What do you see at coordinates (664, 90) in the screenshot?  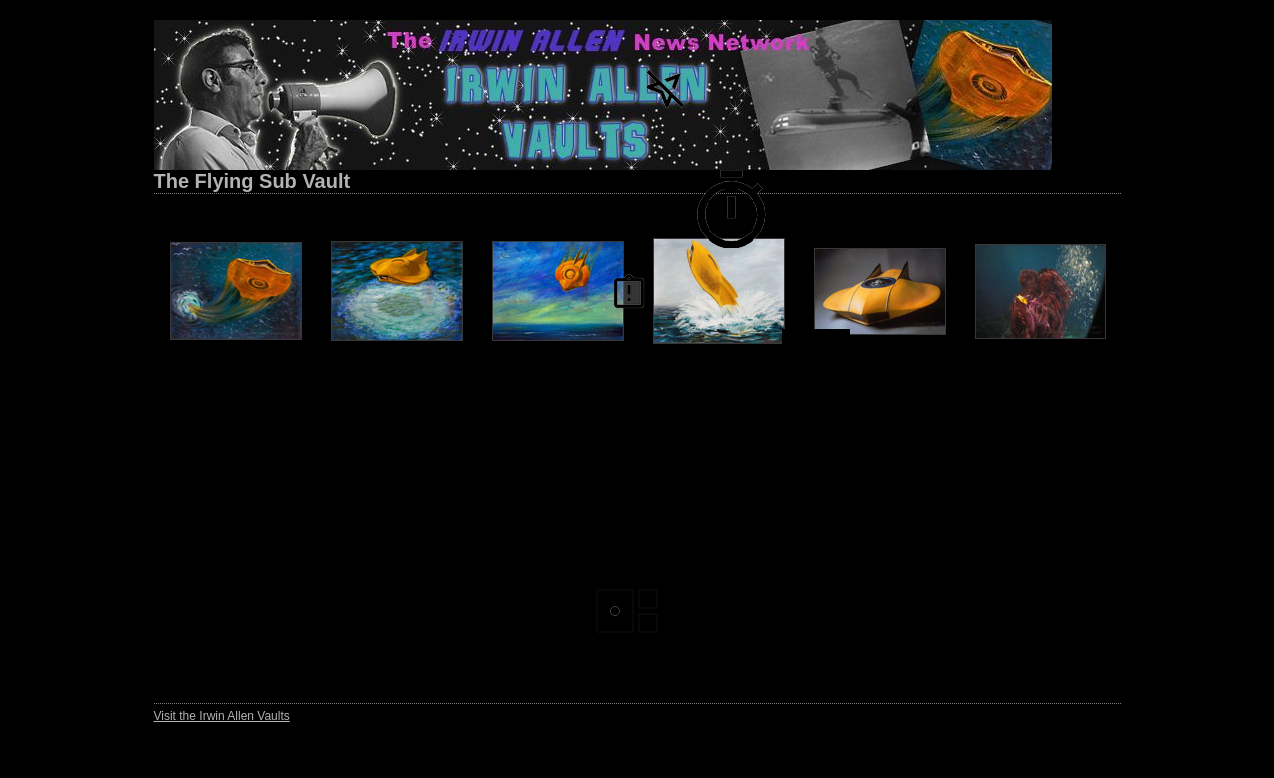 I see `location sharing is disabled` at bounding box center [664, 90].